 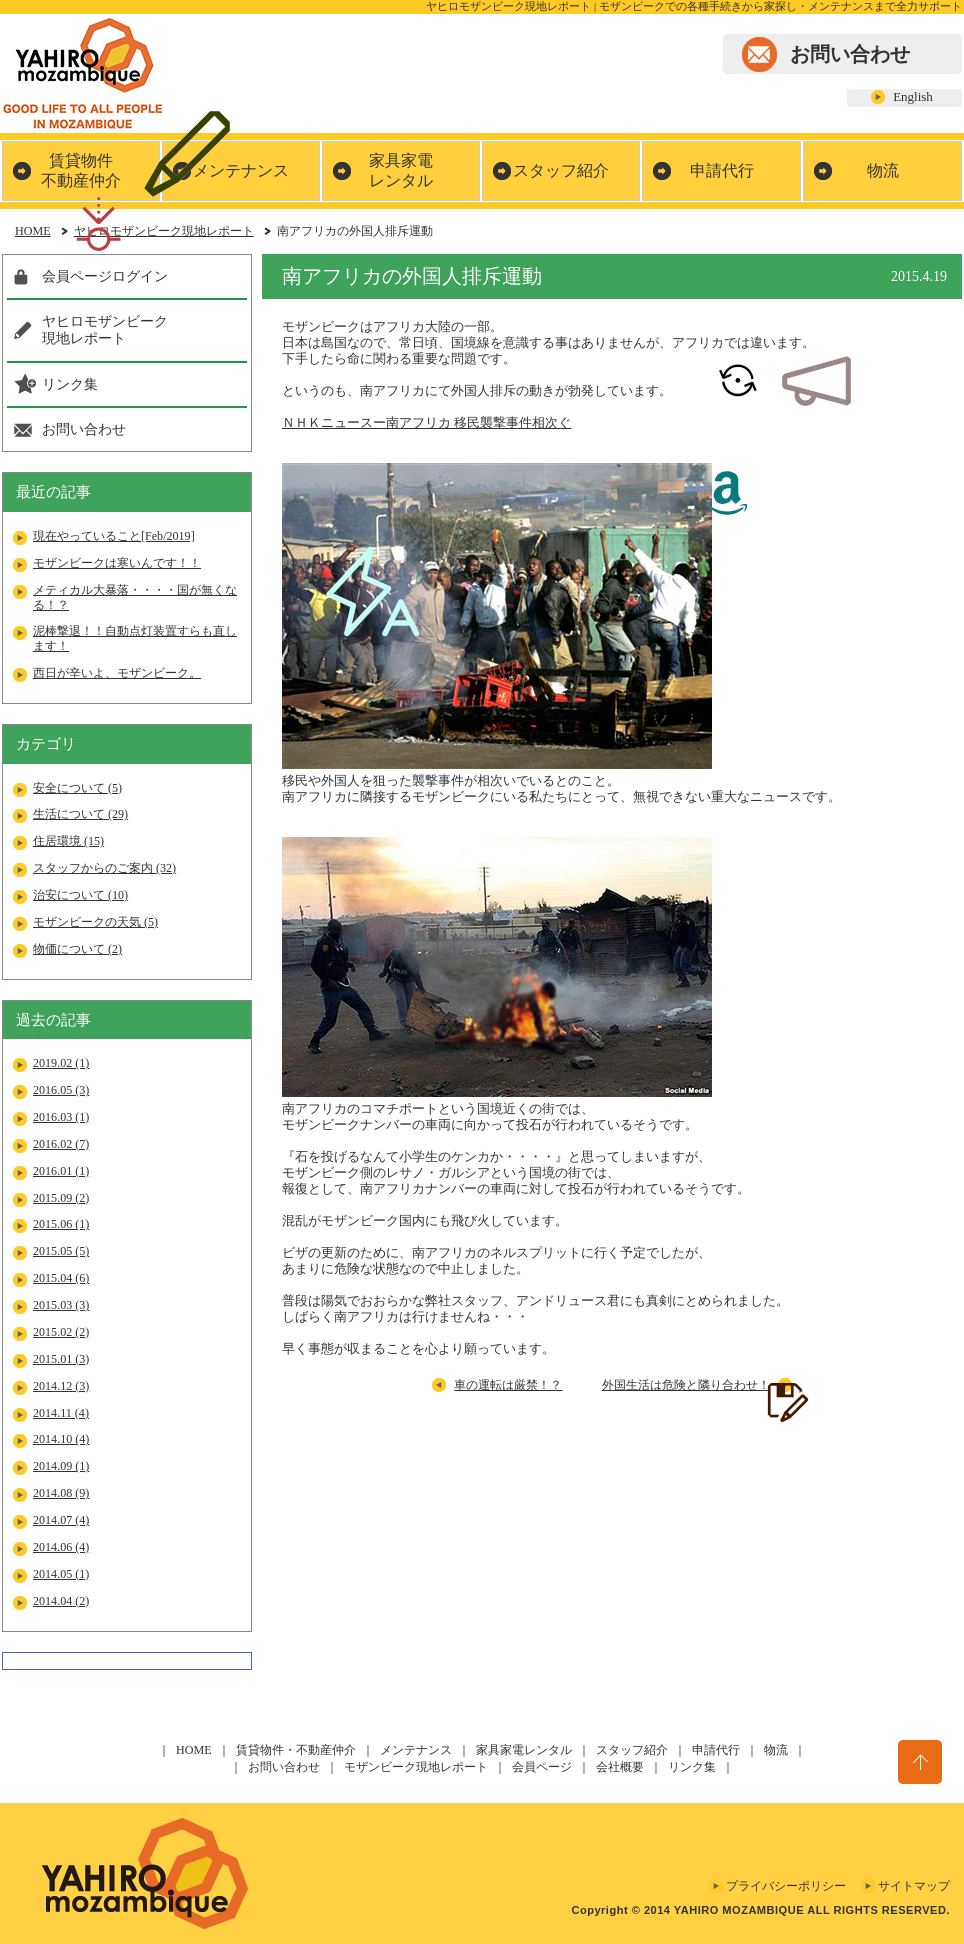 What do you see at coordinates (788, 1403) in the screenshot?
I see `save file with a new name or location` at bounding box center [788, 1403].